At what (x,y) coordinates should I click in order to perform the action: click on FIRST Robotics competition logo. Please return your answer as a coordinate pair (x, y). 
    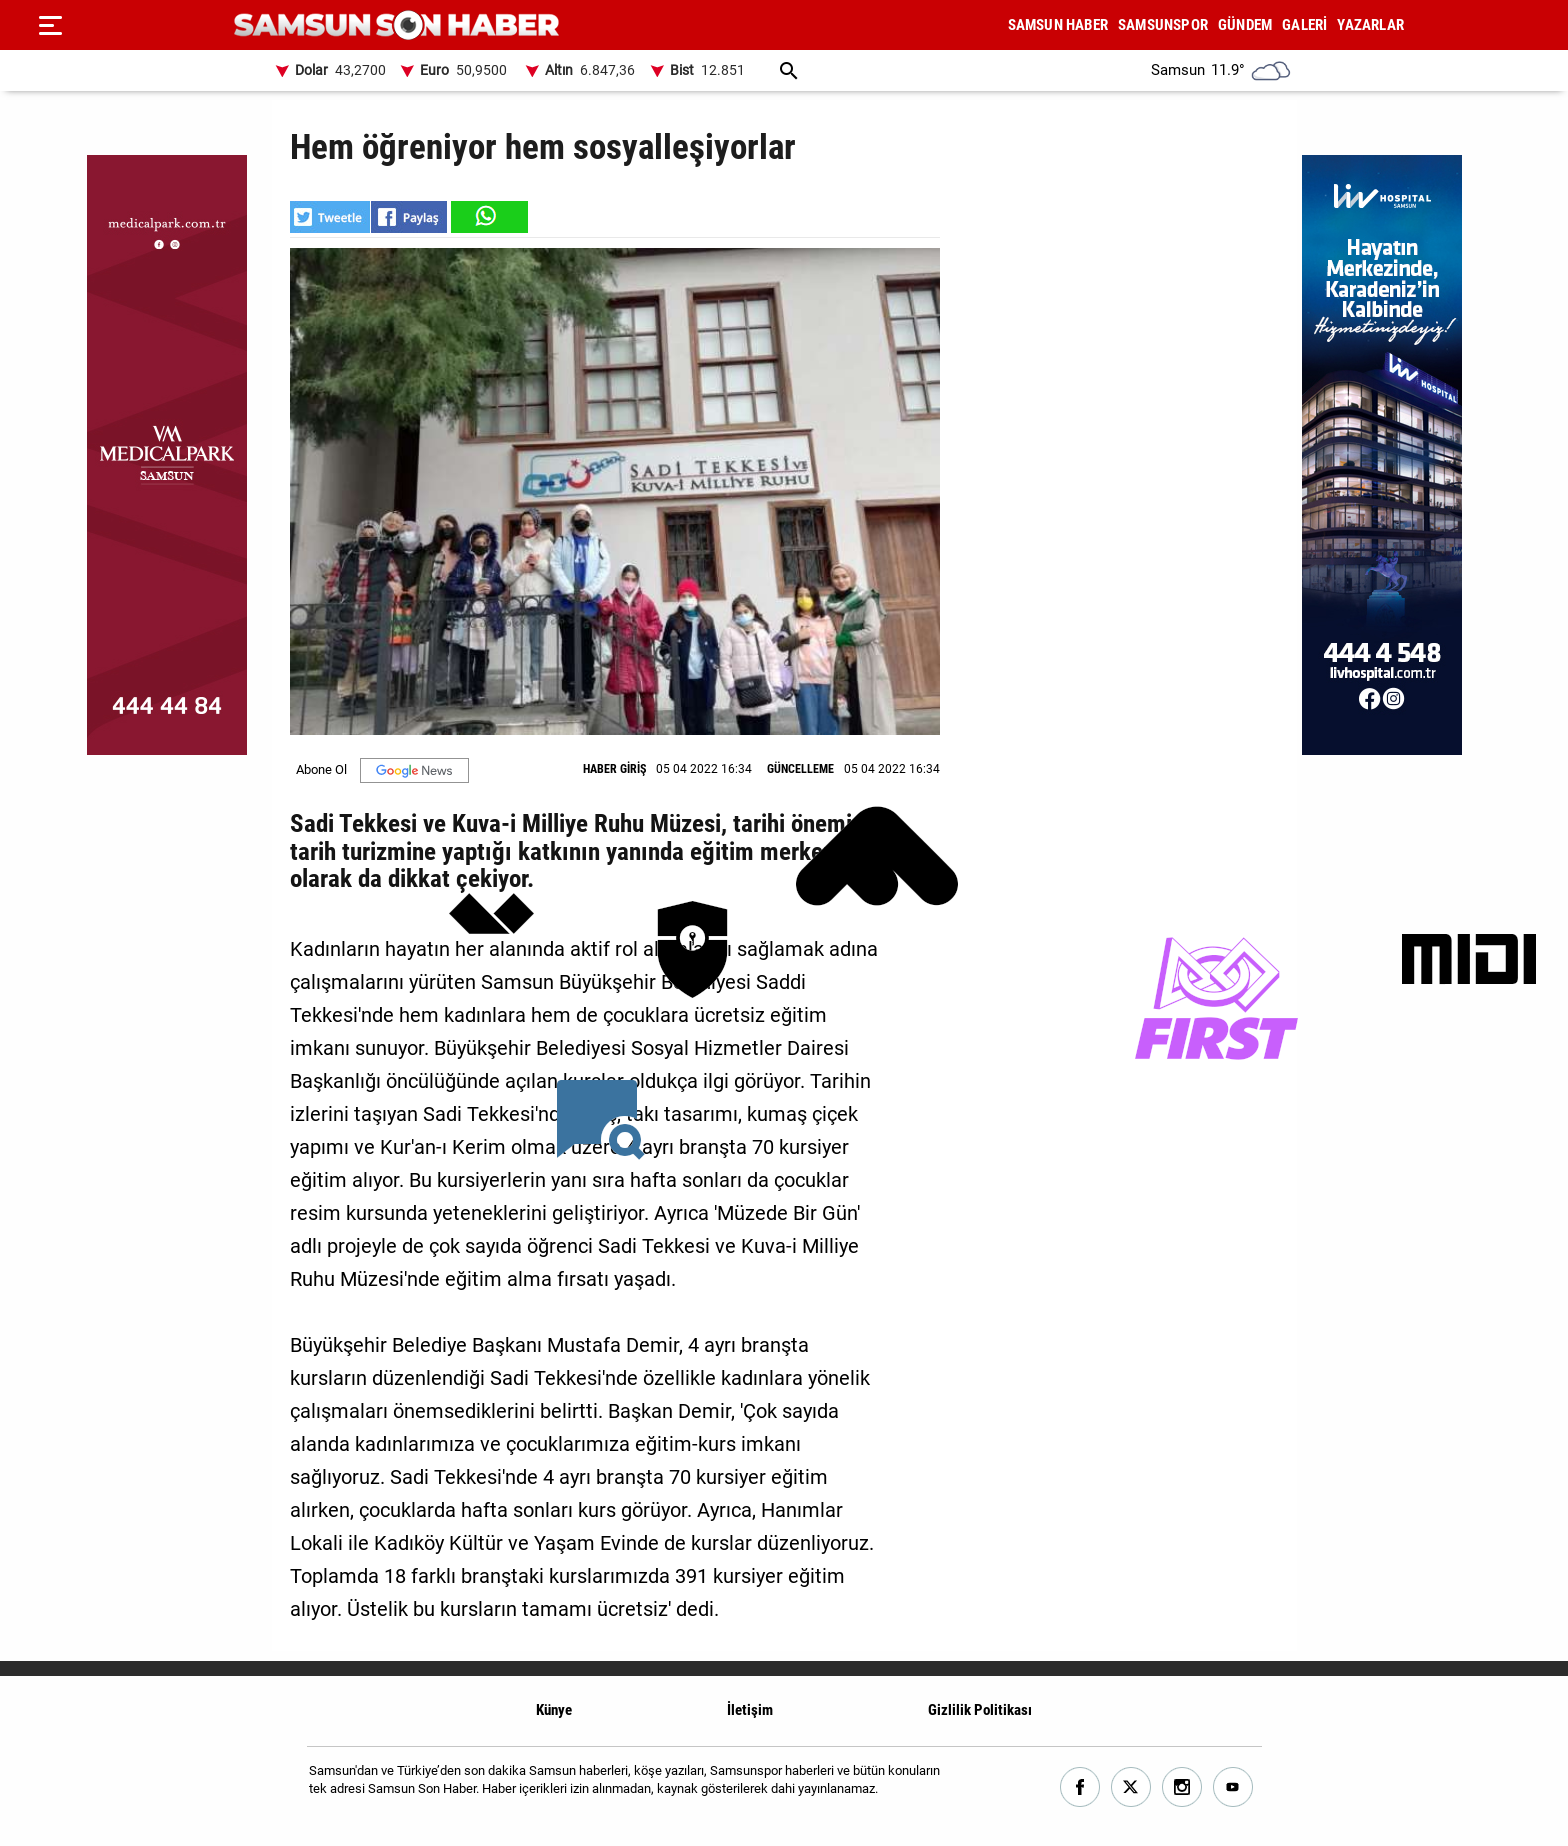
    Looking at the image, I should click on (1216, 998).